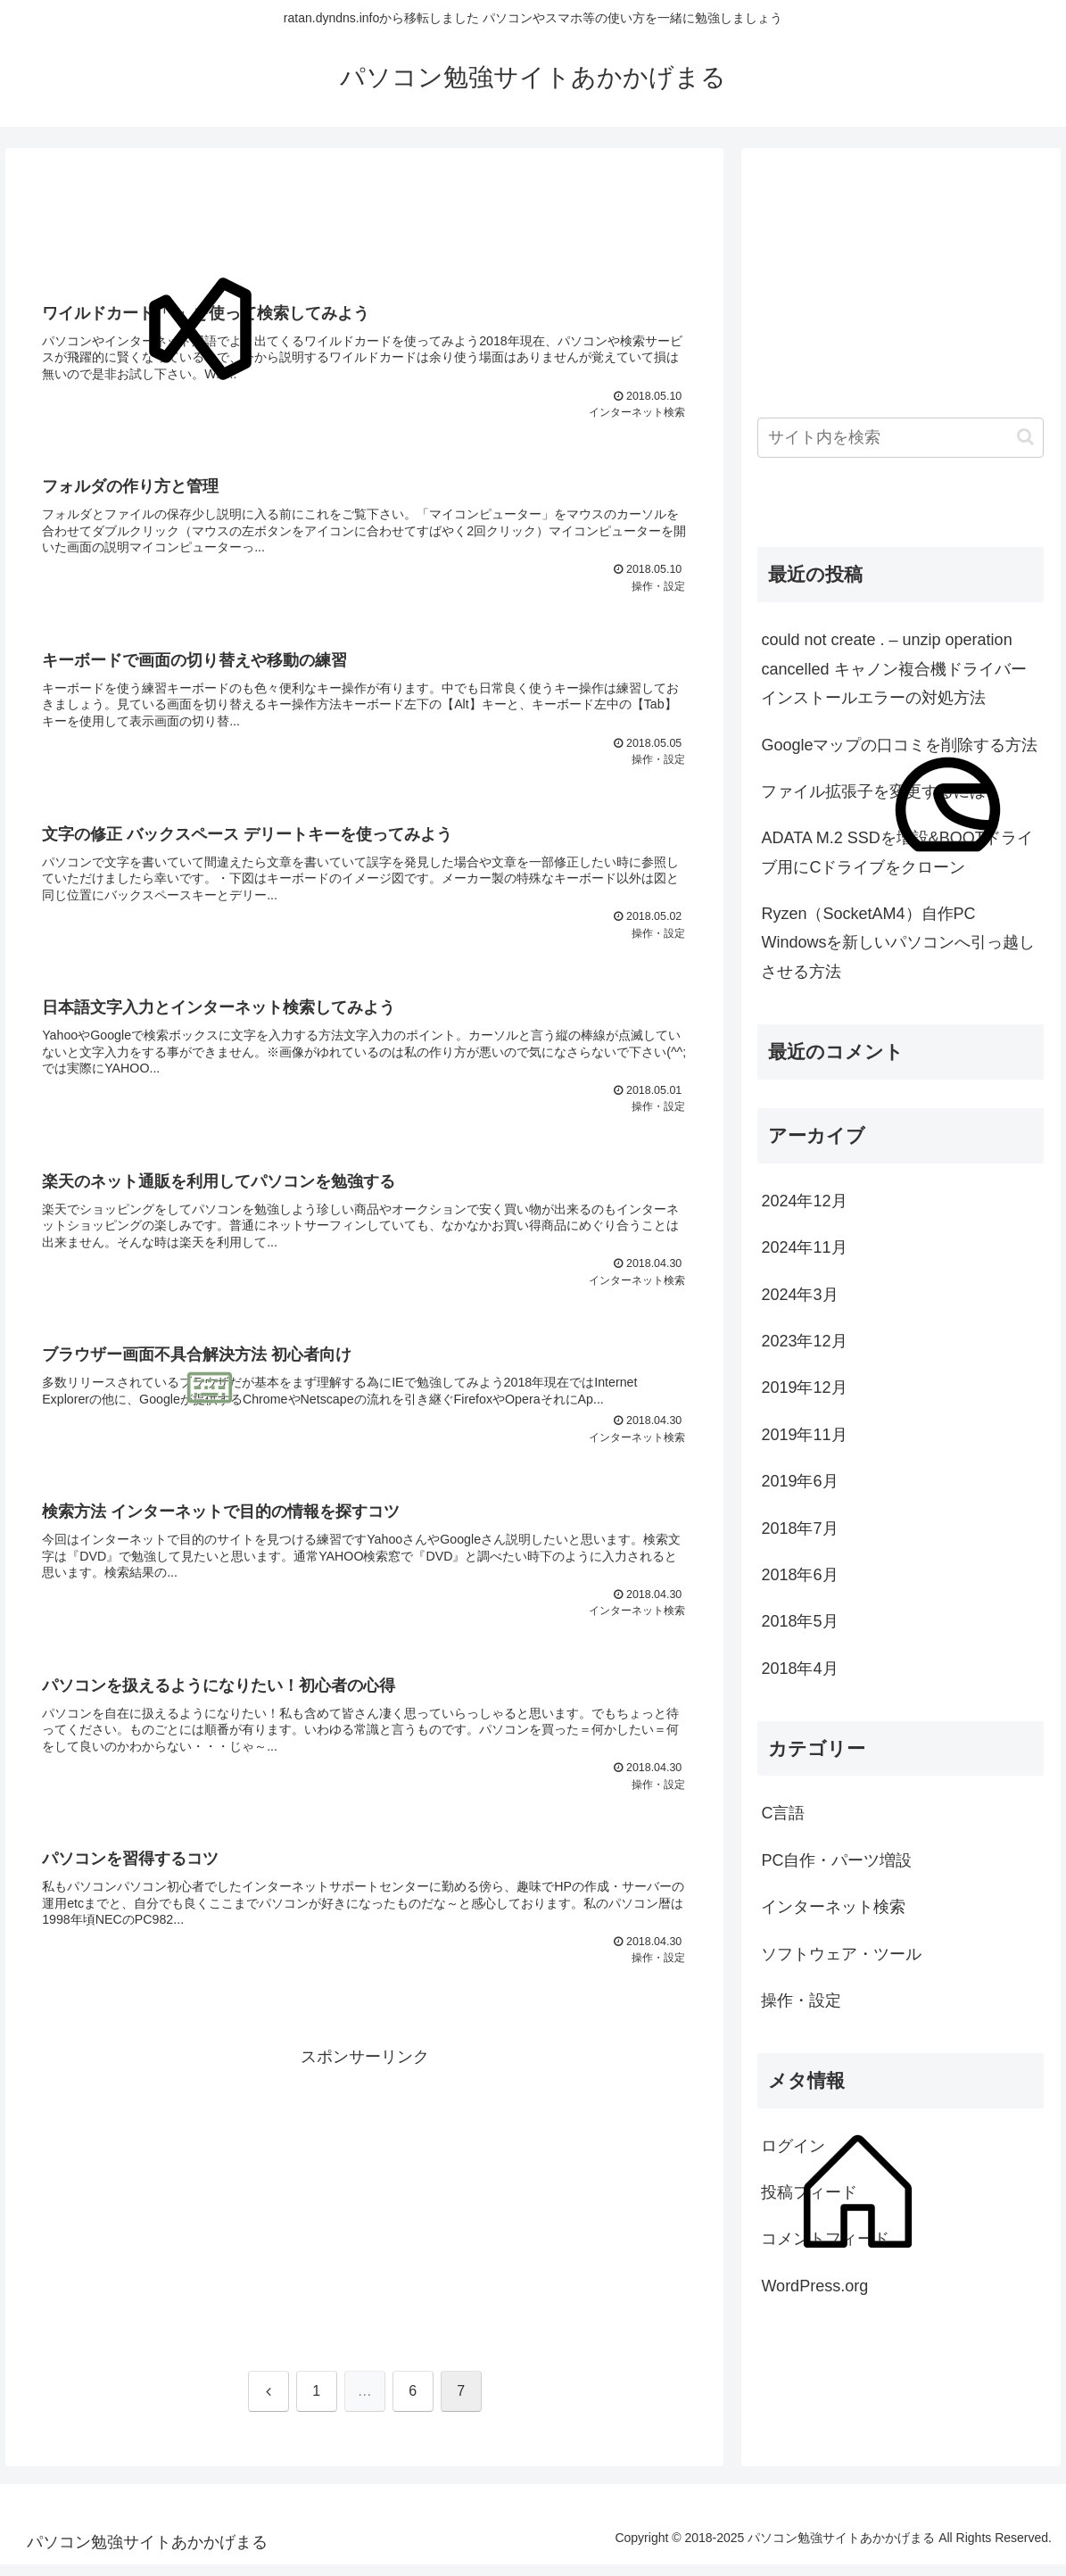  Describe the element at coordinates (208, 1389) in the screenshot. I see `record keyboard input or keystrokes` at that location.